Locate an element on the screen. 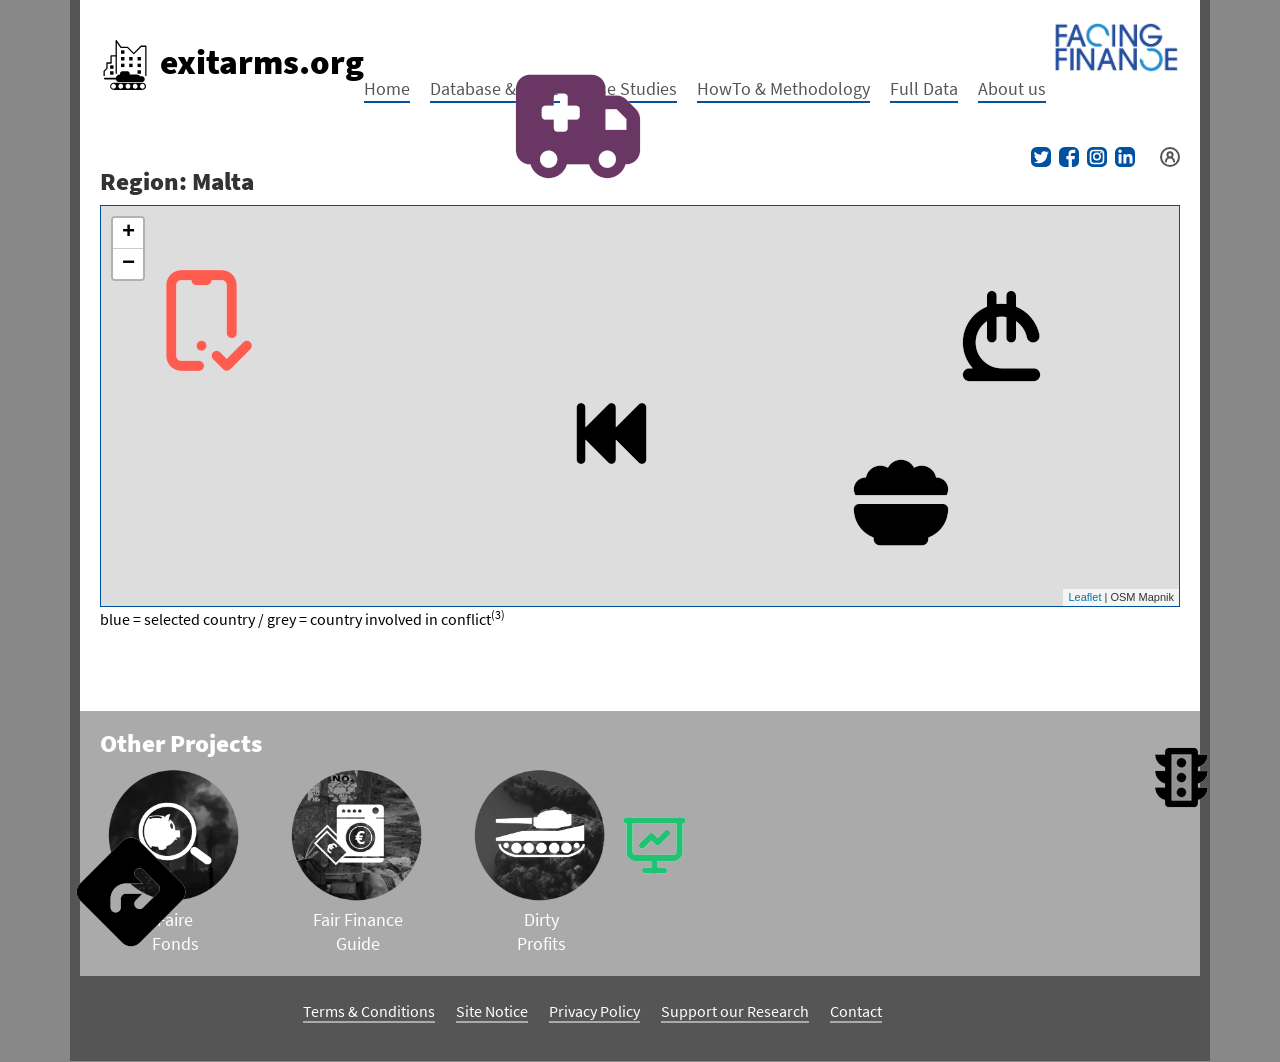 This screenshot has width=1280, height=1062. indicates Georgian lari currency is located at coordinates (1001, 342).